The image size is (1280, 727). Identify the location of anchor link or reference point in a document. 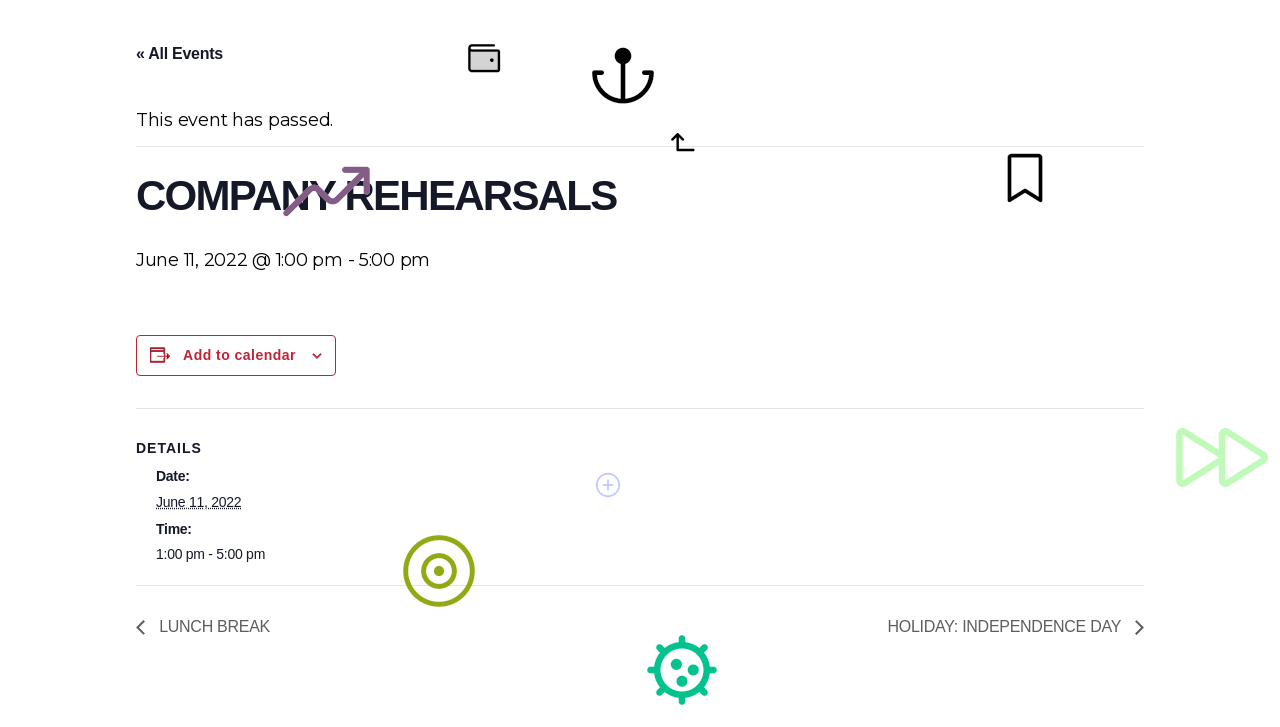
(623, 75).